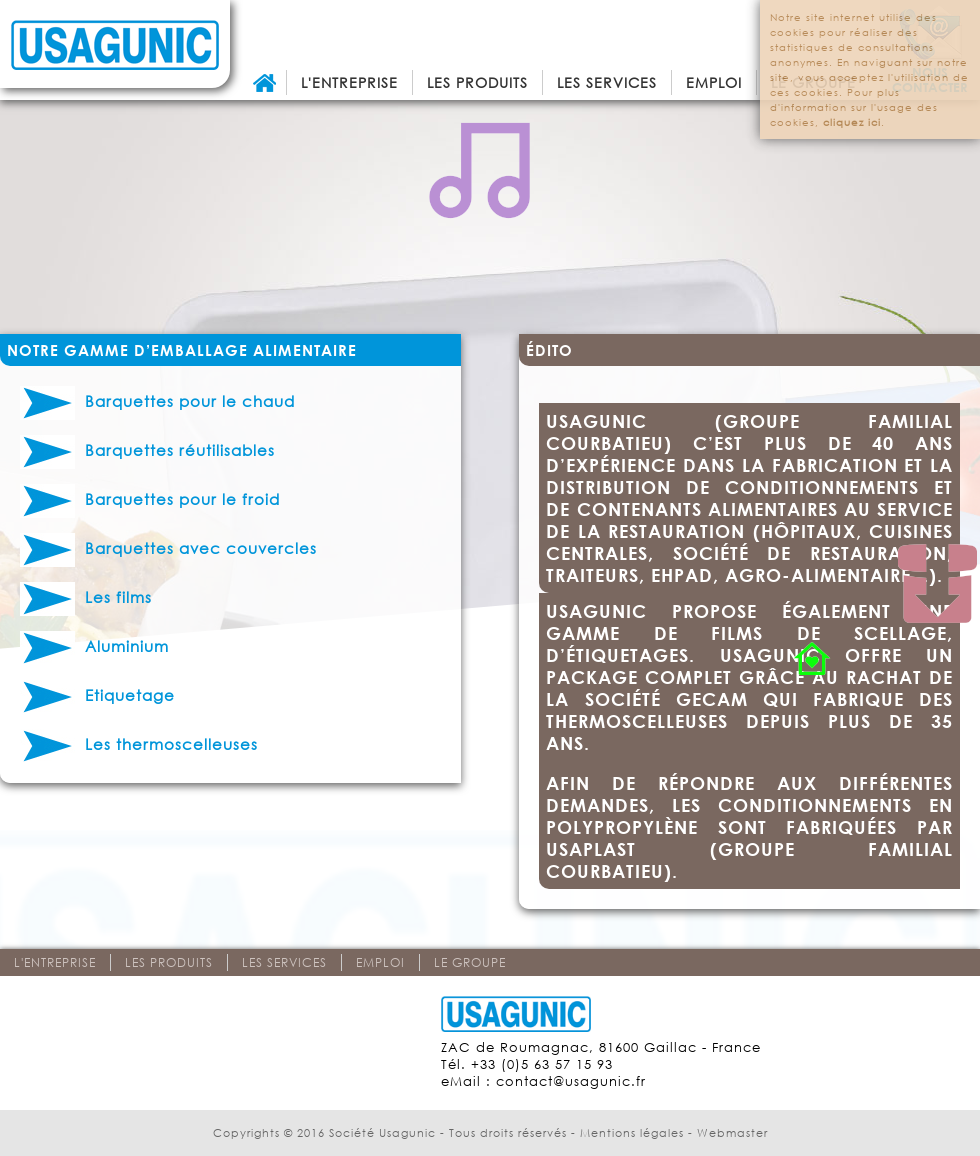 This screenshot has width=980, height=1156. What do you see at coordinates (937, 583) in the screenshot?
I see `open transmission torrent client` at bounding box center [937, 583].